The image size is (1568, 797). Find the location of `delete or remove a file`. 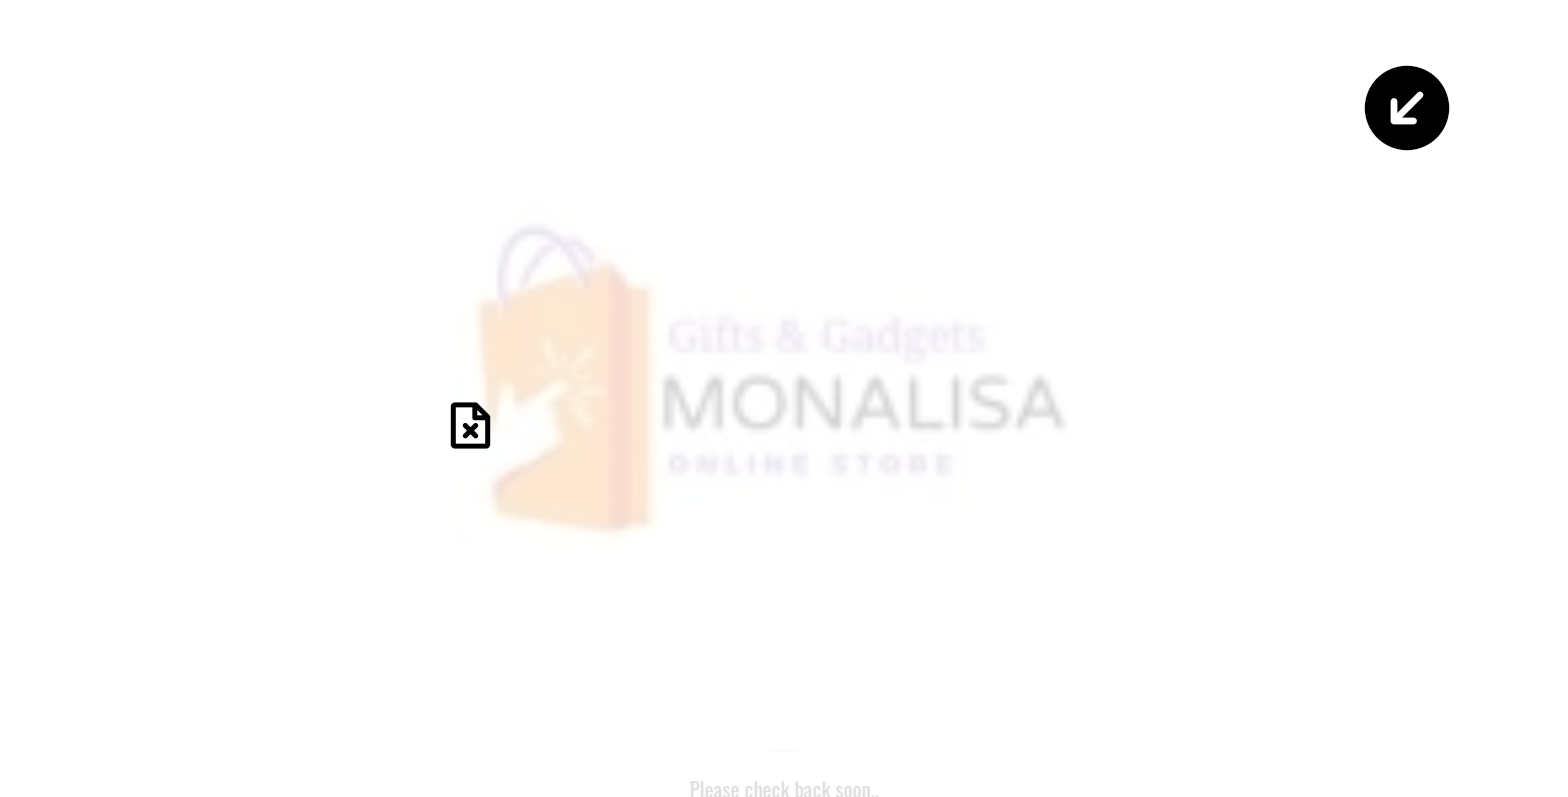

delete or remove a file is located at coordinates (470, 425).